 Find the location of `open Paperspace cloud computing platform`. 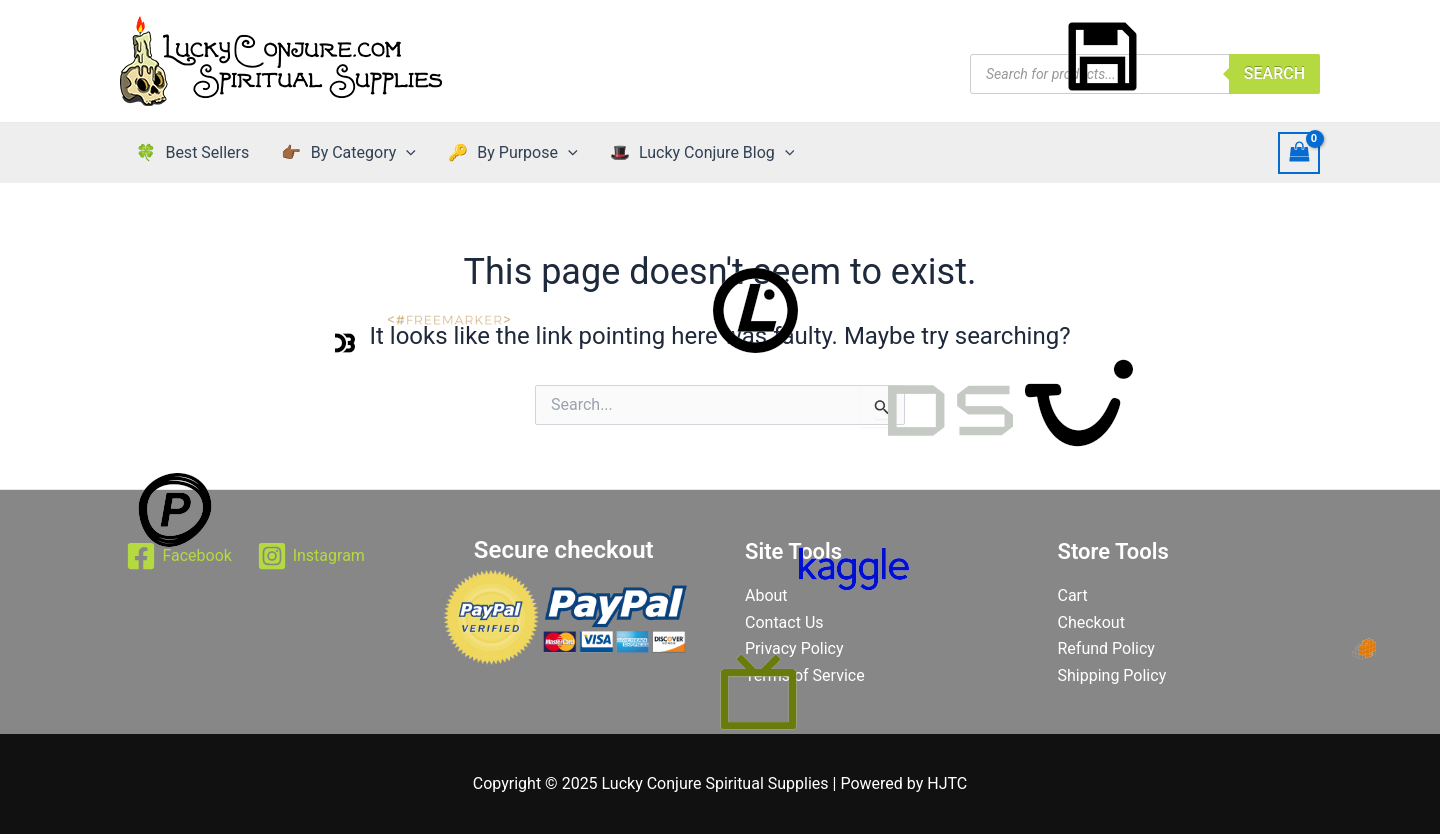

open Paperspace cloud computing platform is located at coordinates (175, 510).